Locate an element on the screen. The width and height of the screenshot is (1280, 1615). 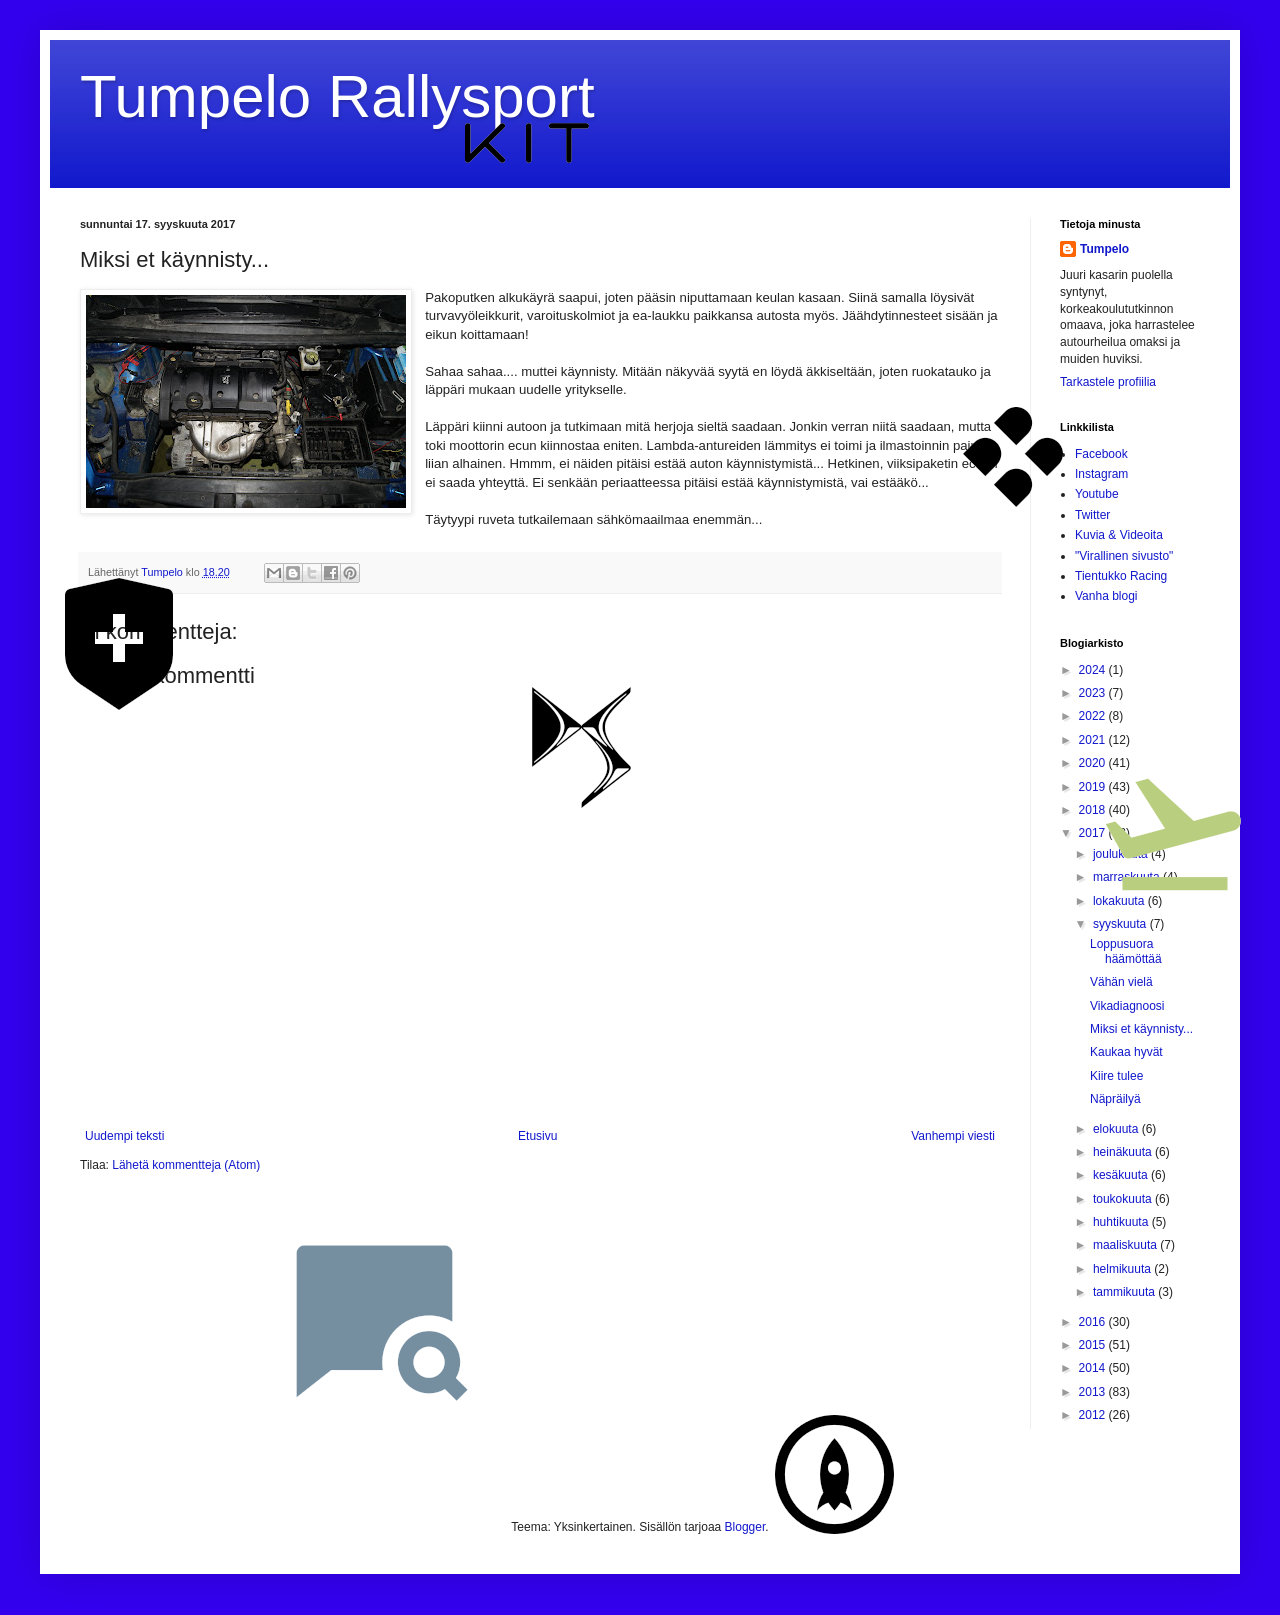
search through chat messages is located at coordinates (374, 1315).